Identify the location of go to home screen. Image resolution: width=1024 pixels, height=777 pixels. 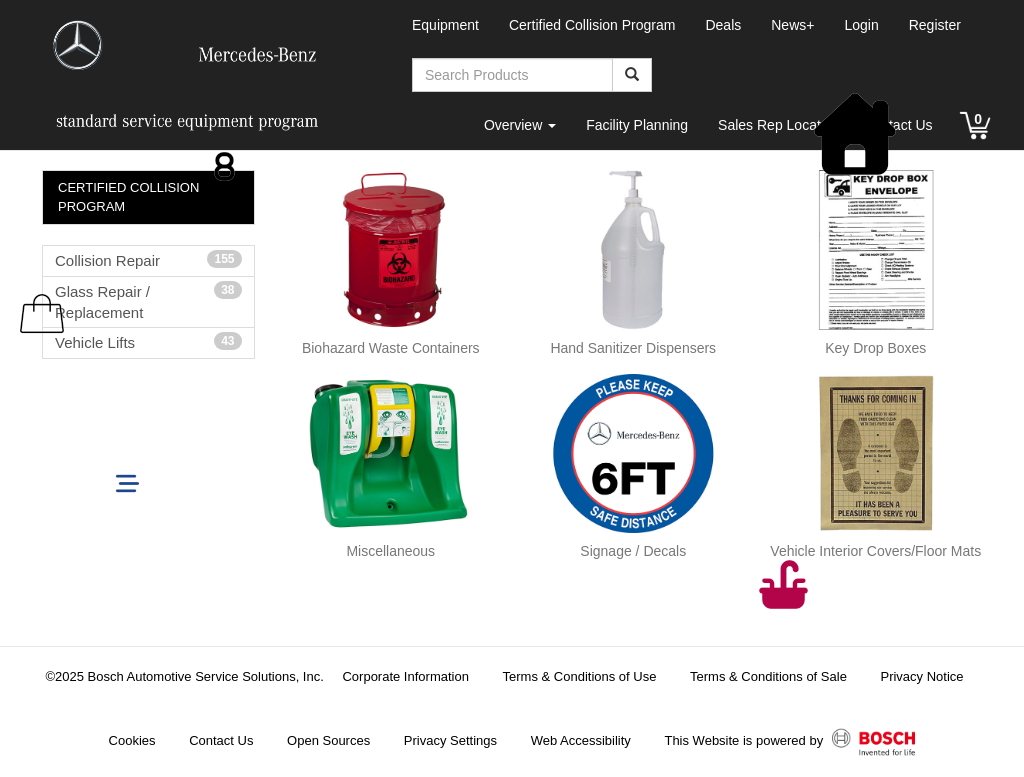
(855, 134).